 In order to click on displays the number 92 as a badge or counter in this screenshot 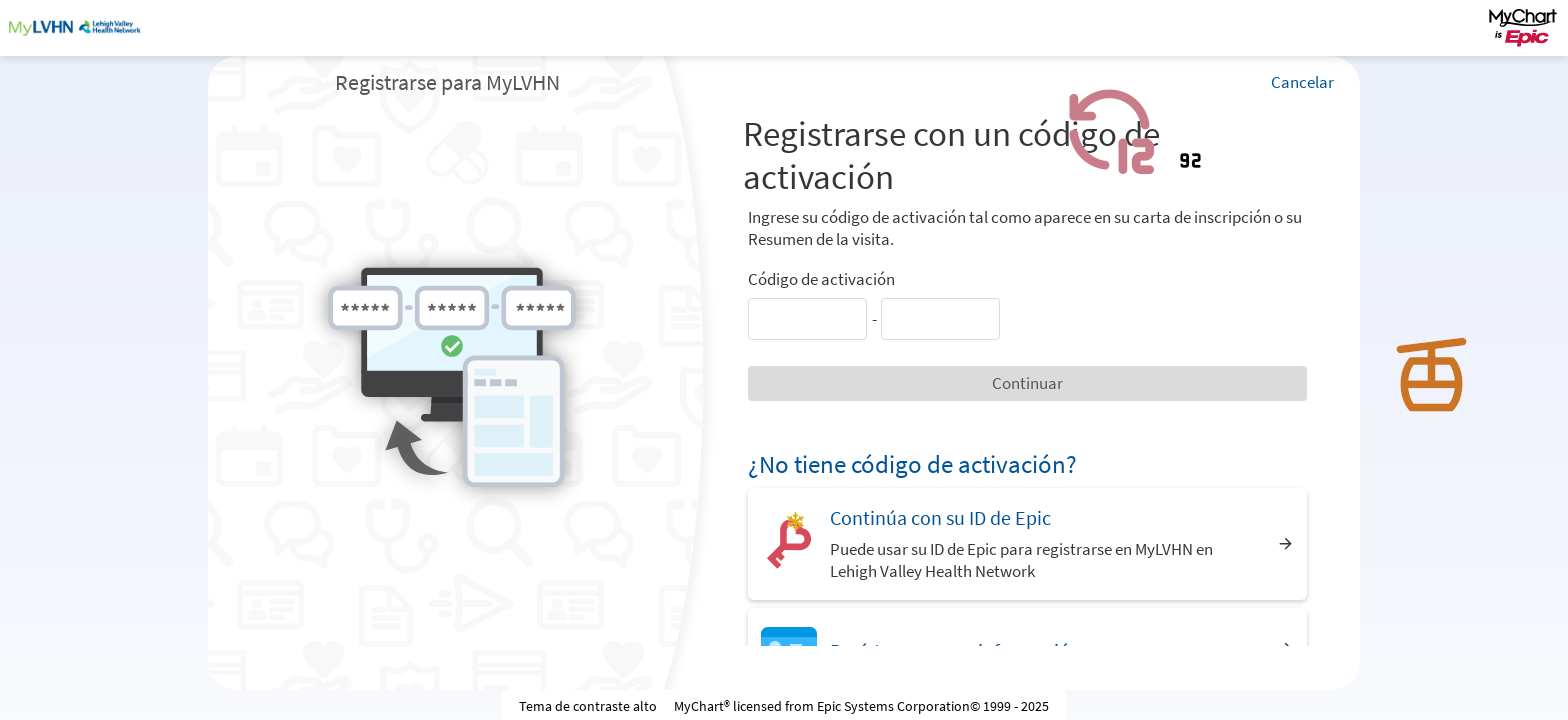, I will do `click(1190, 160)`.